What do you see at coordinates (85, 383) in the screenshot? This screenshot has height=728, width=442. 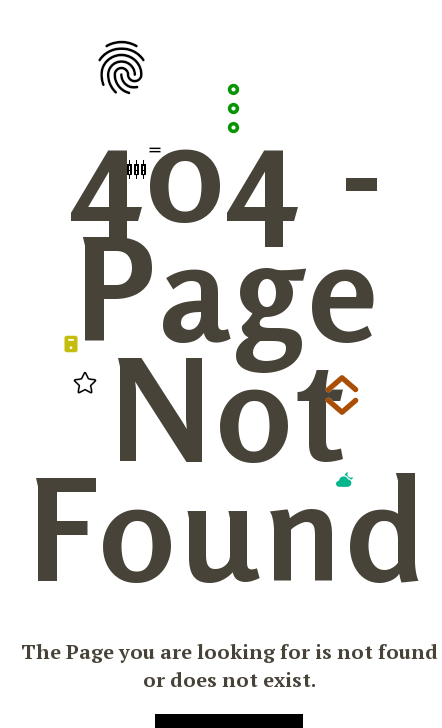 I see `add to favorites` at bounding box center [85, 383].